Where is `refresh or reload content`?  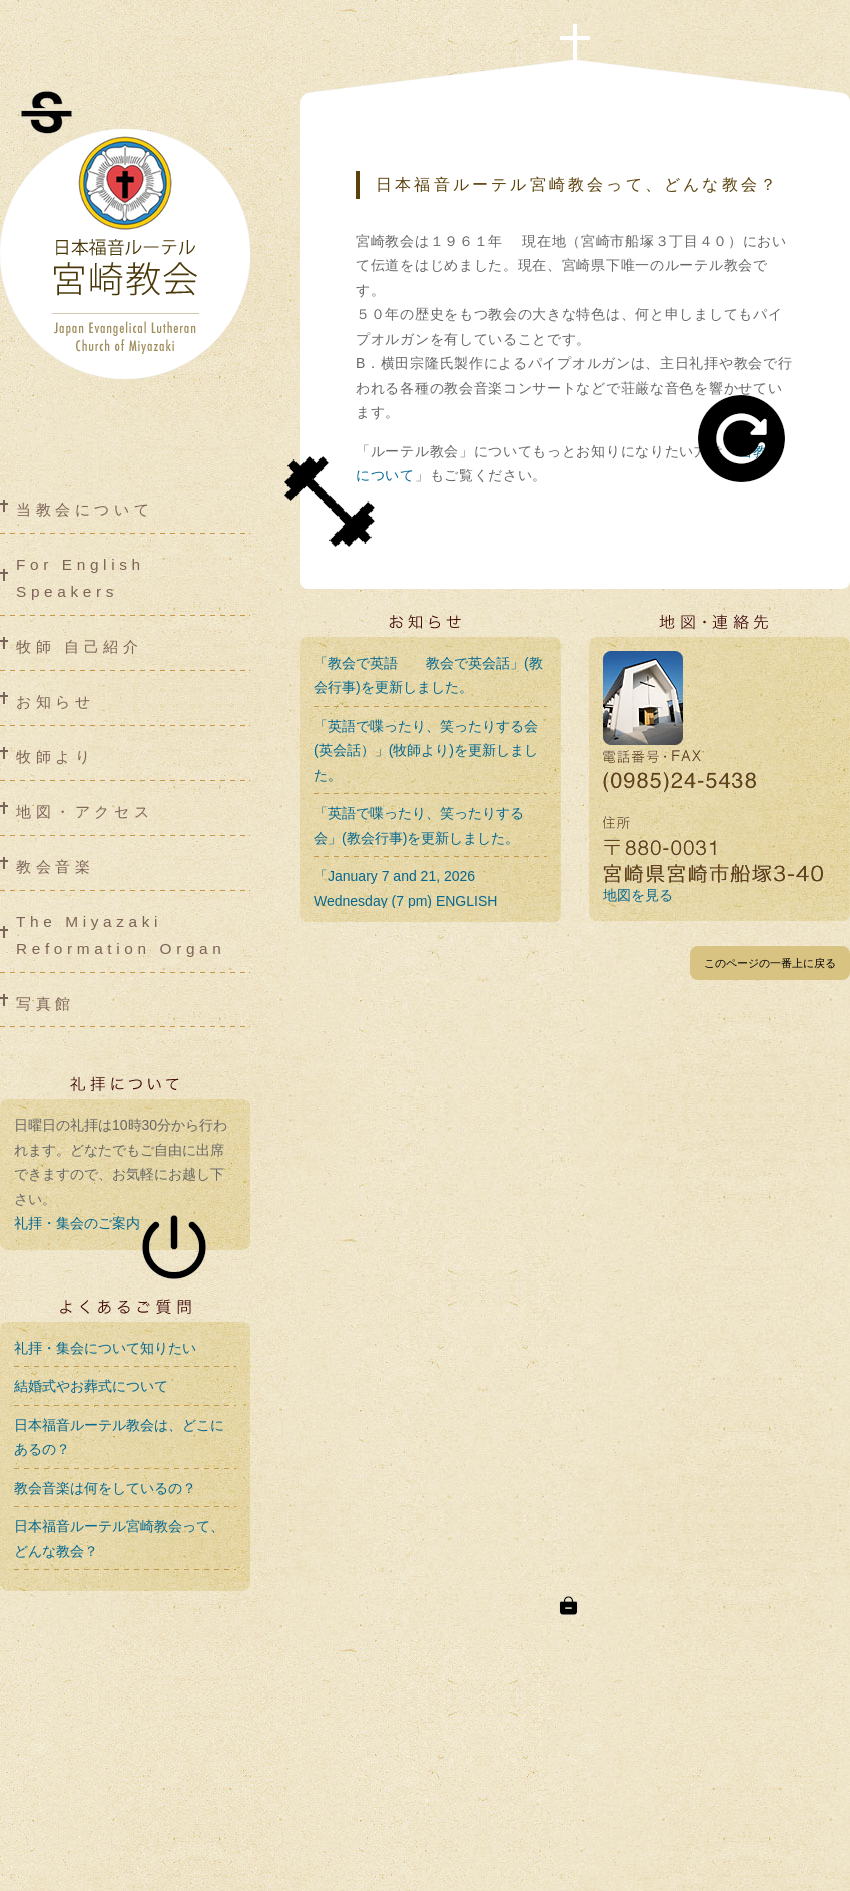
refresh or reload content is located at coordinates (741, 438).